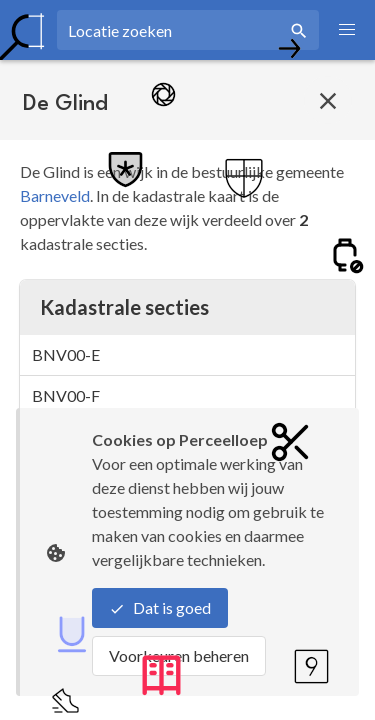 The width and height of the screenshot is (375, 720). Describe the element at coordinates (244, 176) in the screenshot. I see `view security or protection settings` at that location.